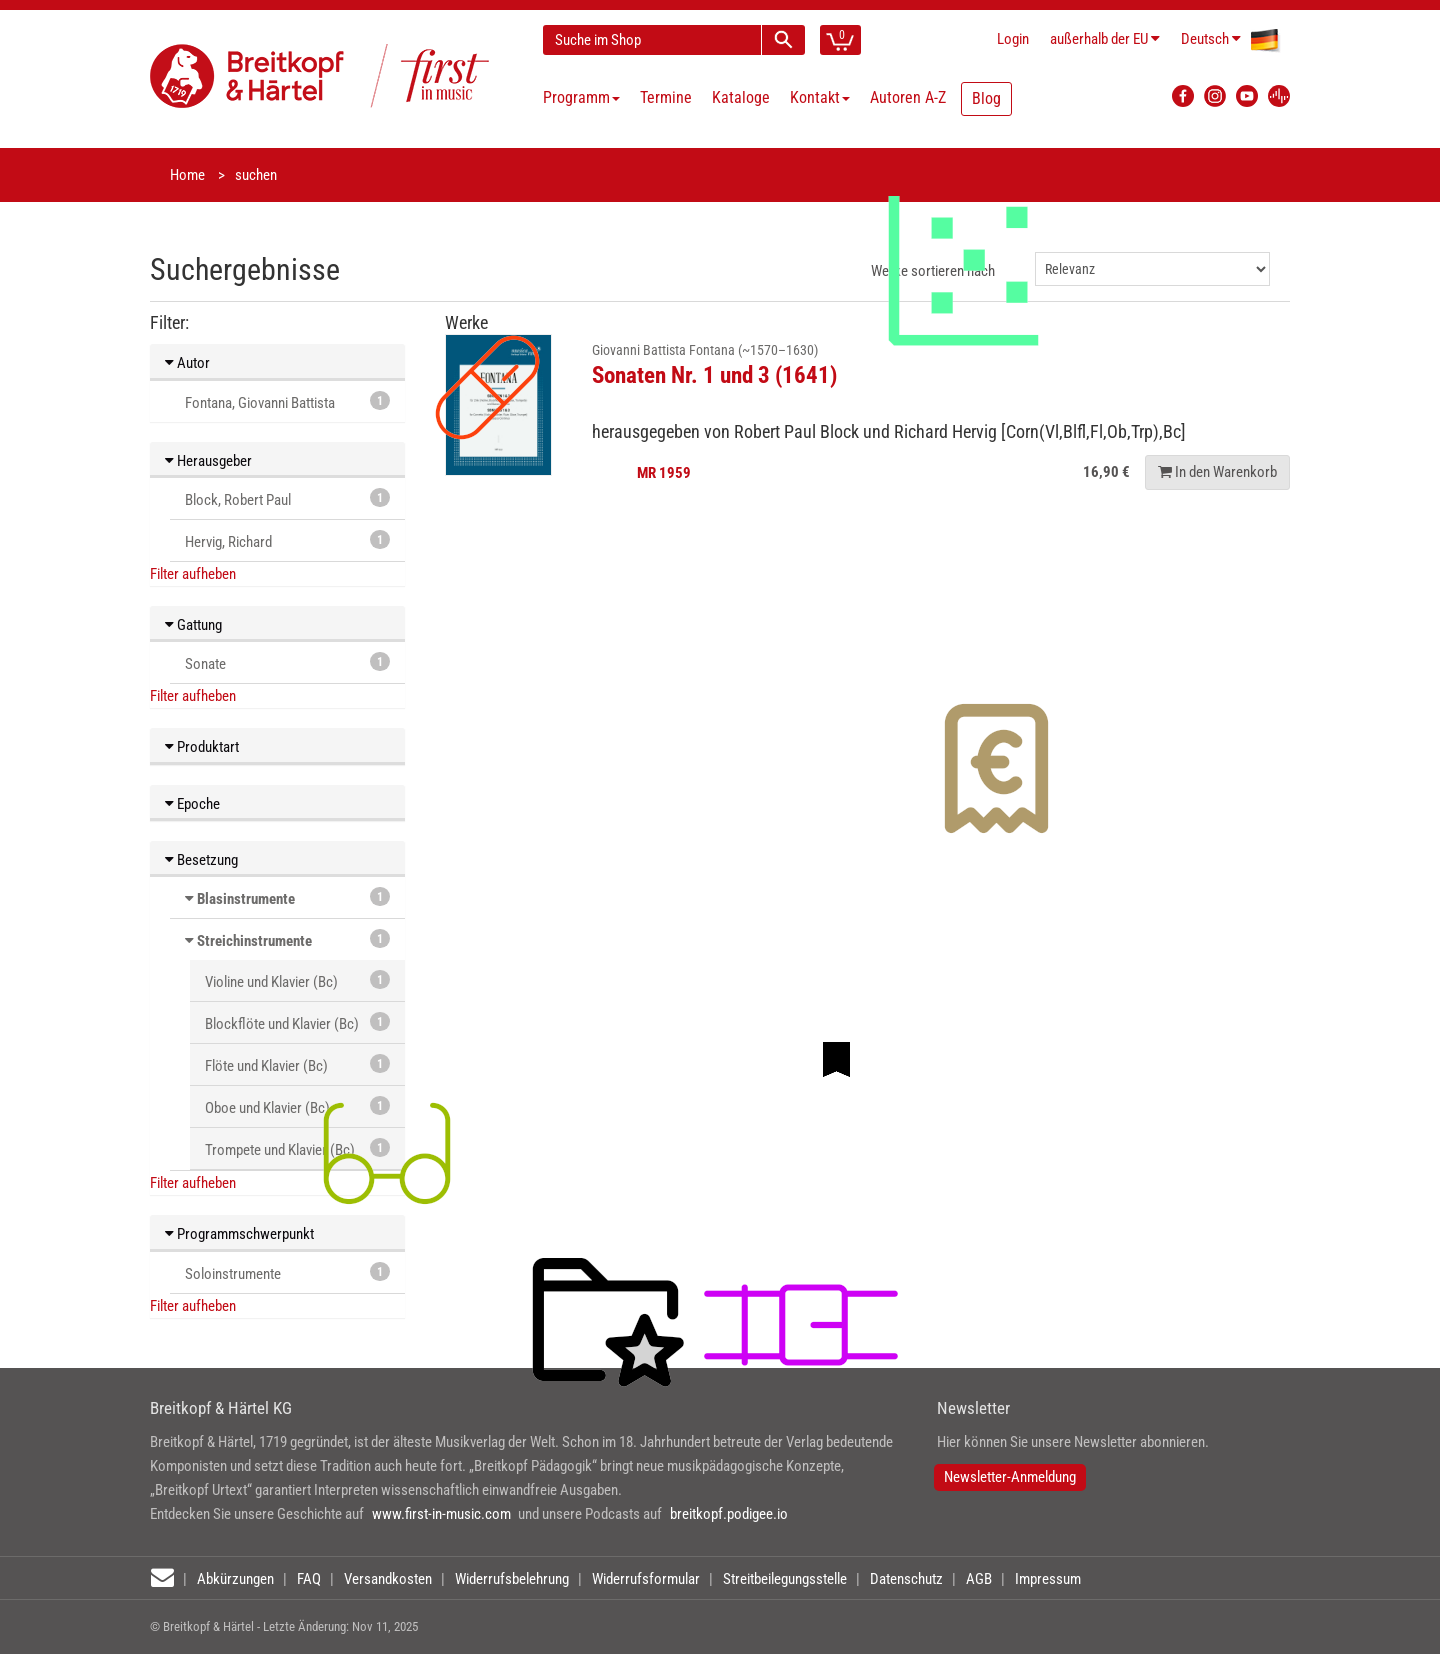  I want to click on view euro transaction receipt, so click(996, 768).